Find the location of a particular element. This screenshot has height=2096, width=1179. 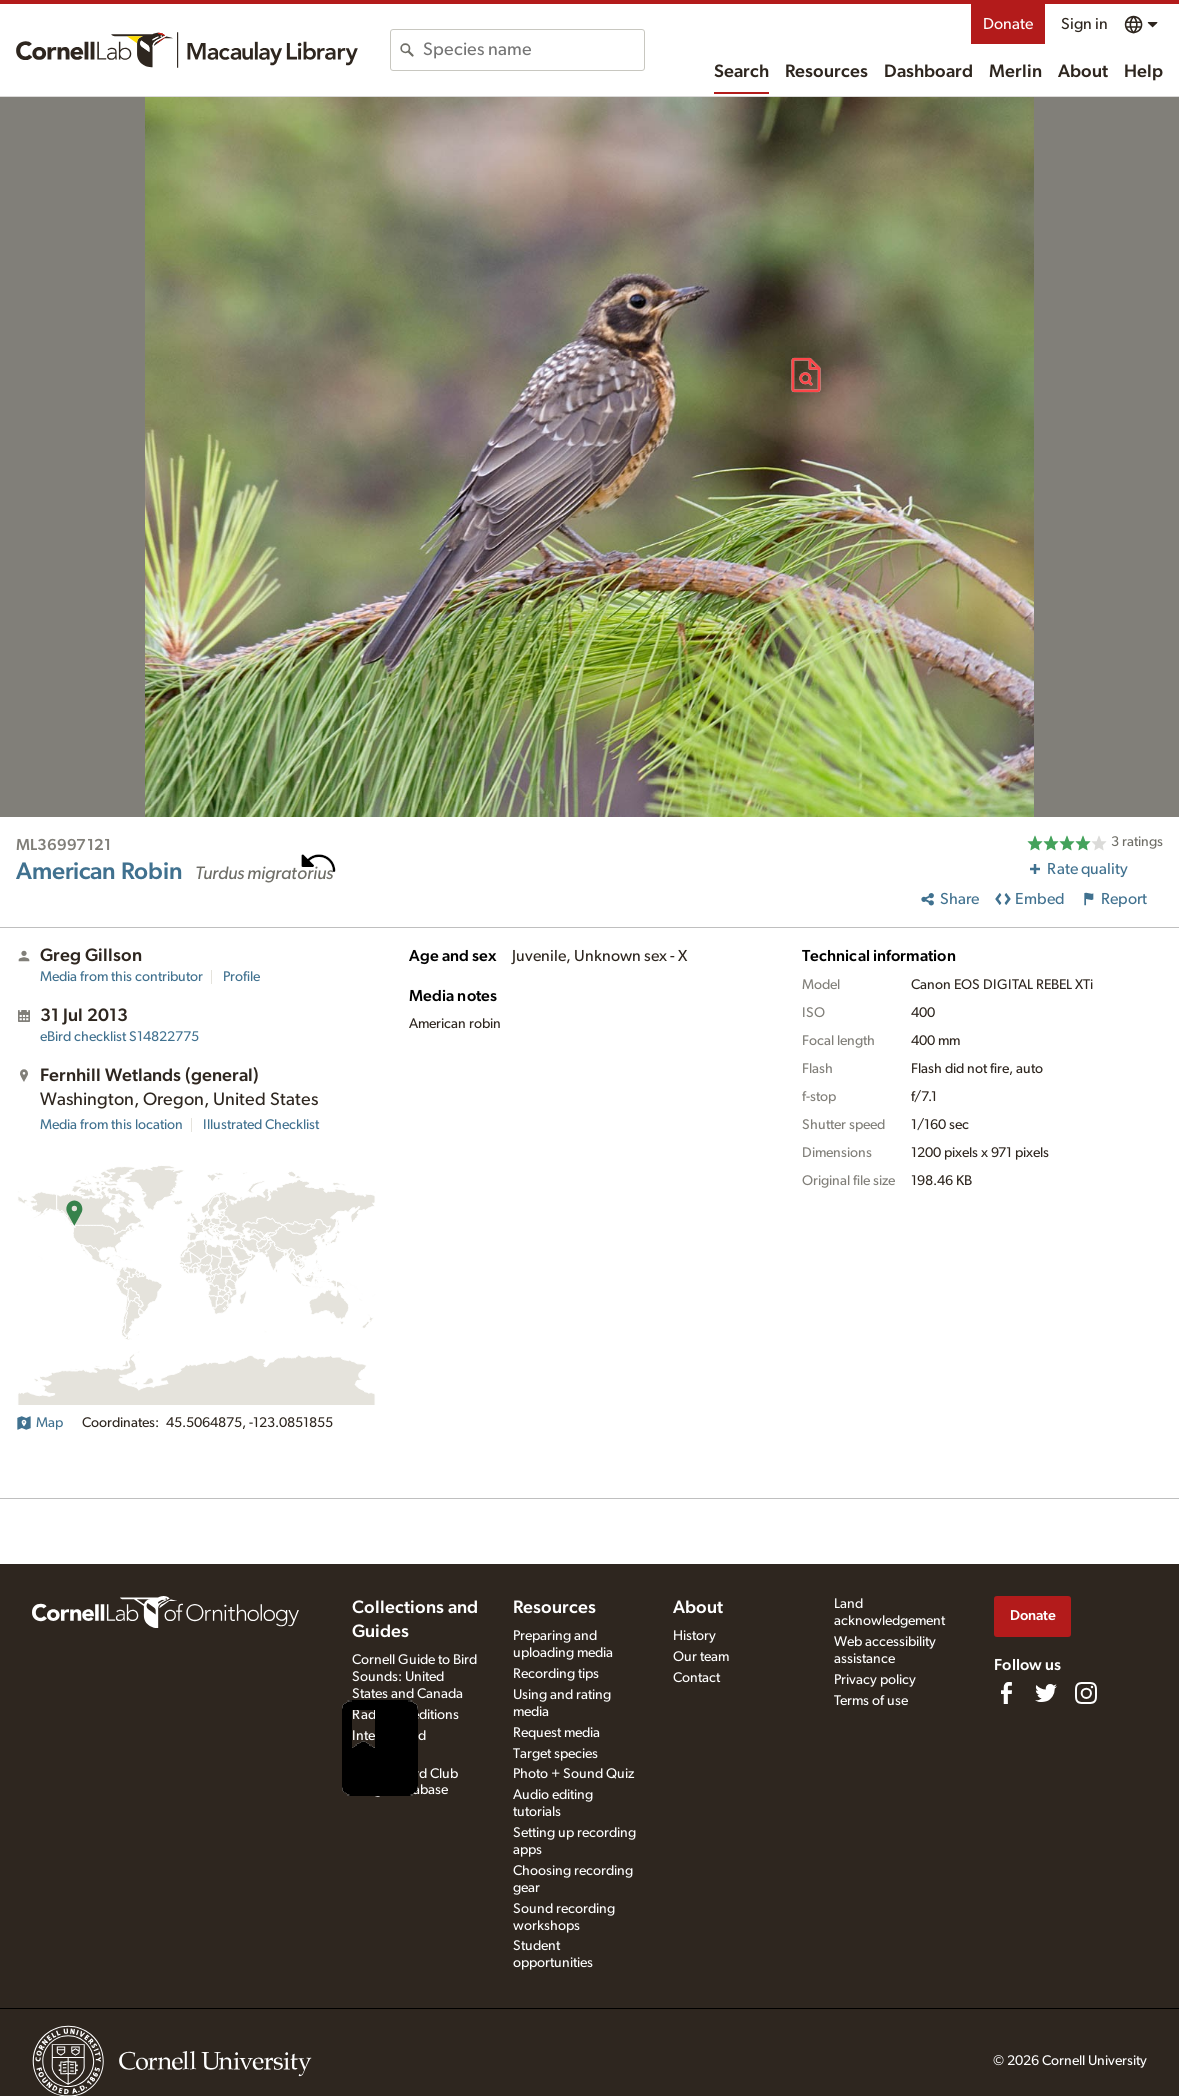

undo last action is located at coordinates (319, 862).